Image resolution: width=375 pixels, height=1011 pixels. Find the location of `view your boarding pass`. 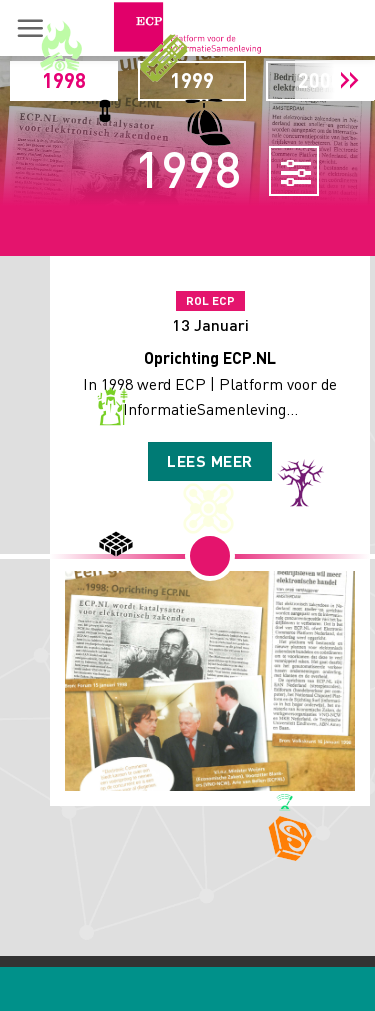

view your boarding pass is located at coordinates (164, 58).